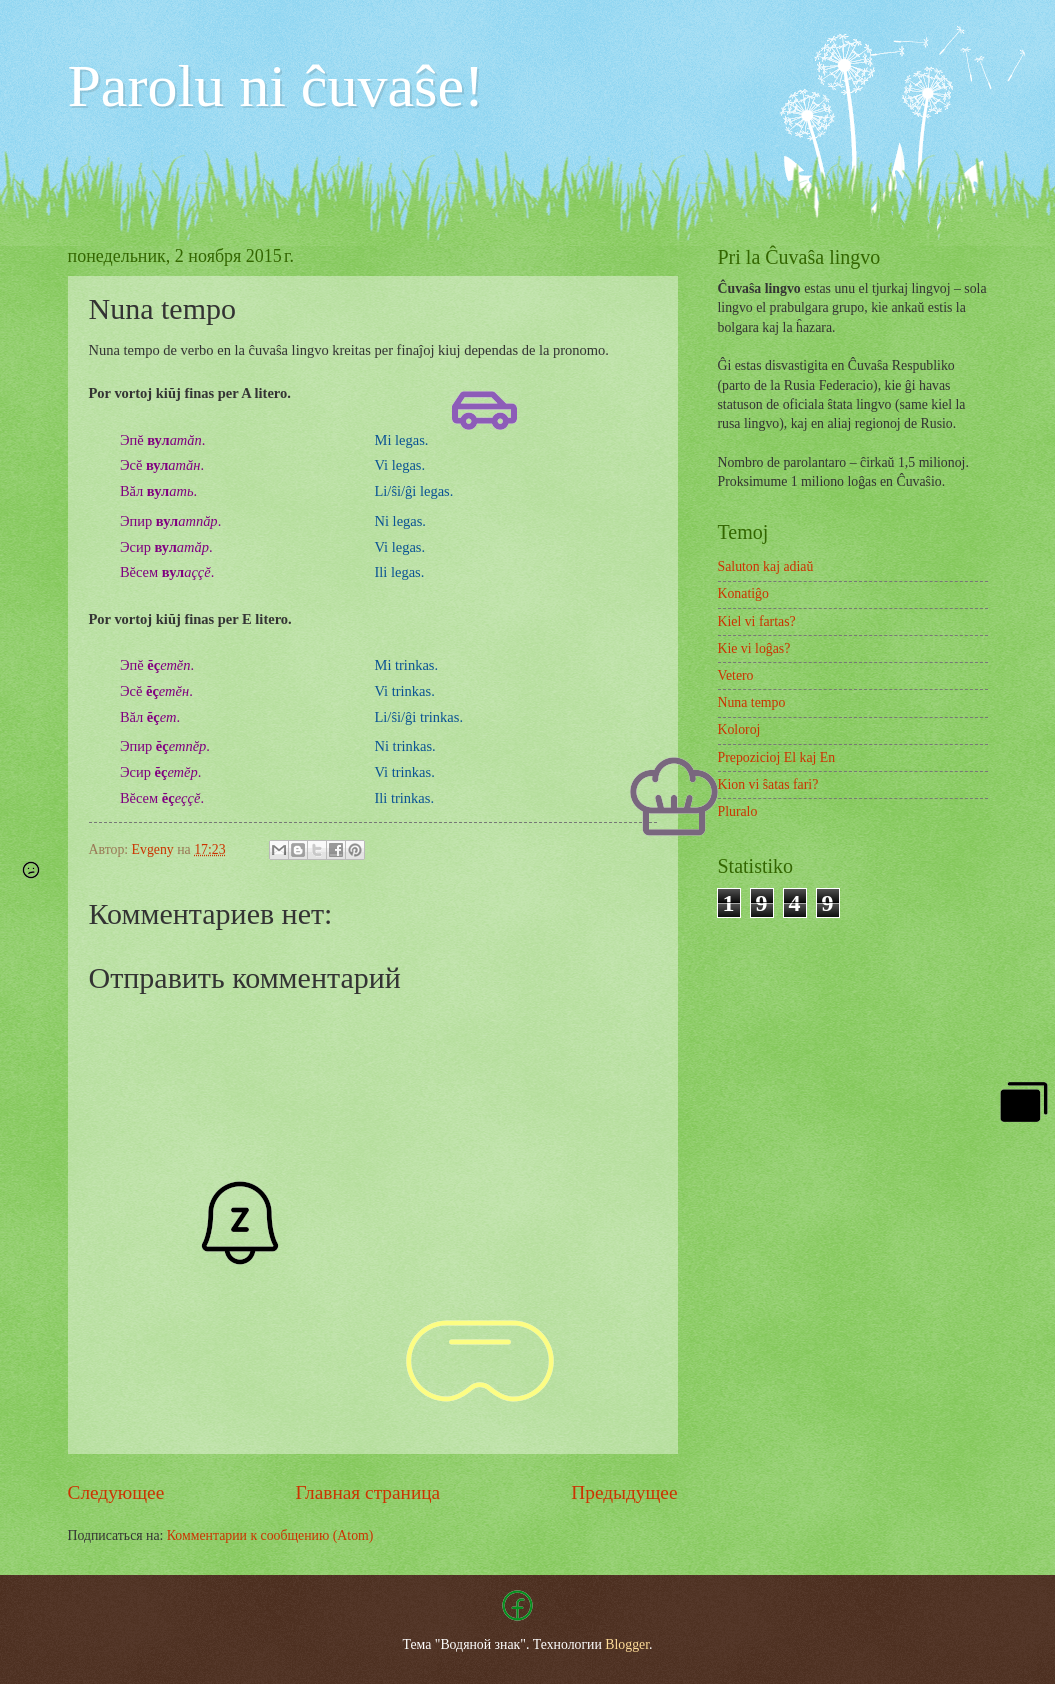  Describe the element at coordinates (517, 1605) in the screenshot. I see `link to Facebook profile or page` at that location.